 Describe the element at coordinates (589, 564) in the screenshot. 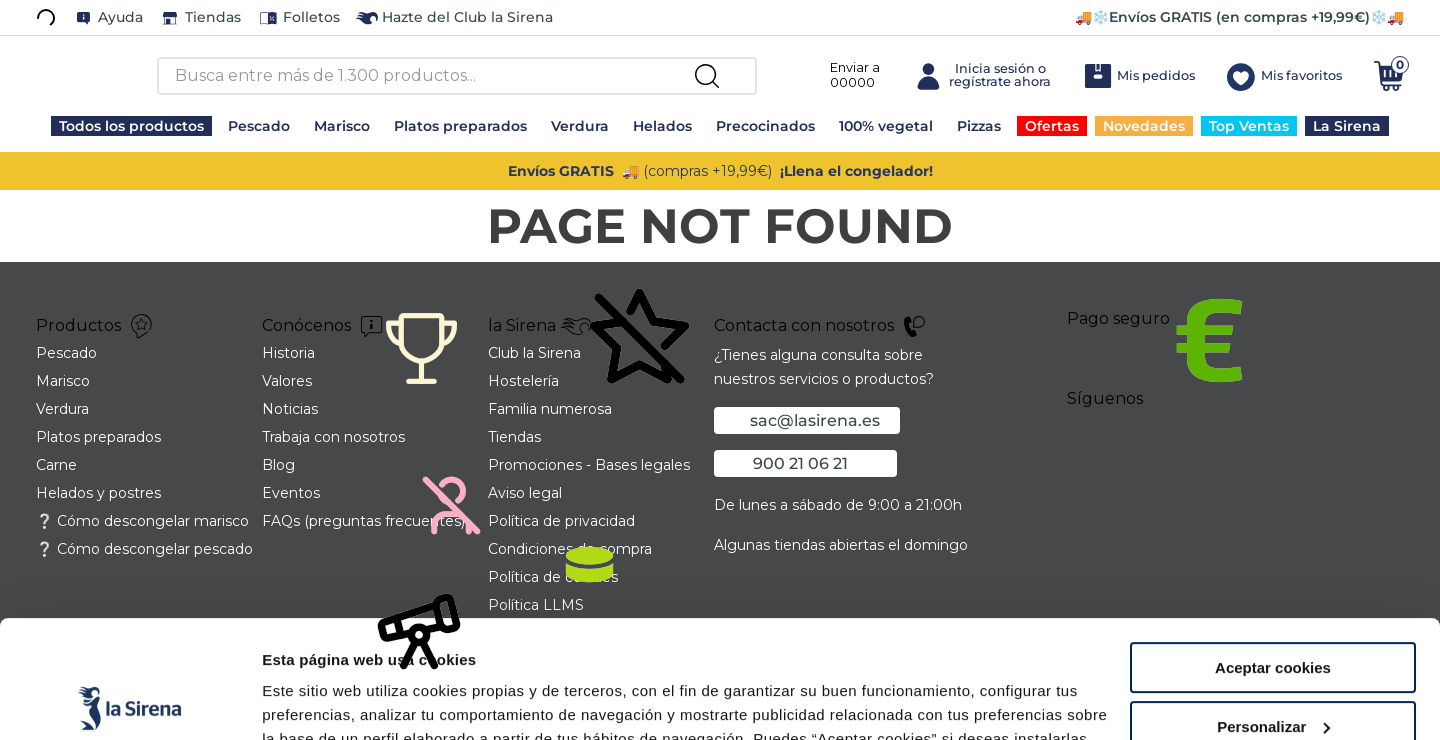

I see `hockey or ice sports category` at that location.